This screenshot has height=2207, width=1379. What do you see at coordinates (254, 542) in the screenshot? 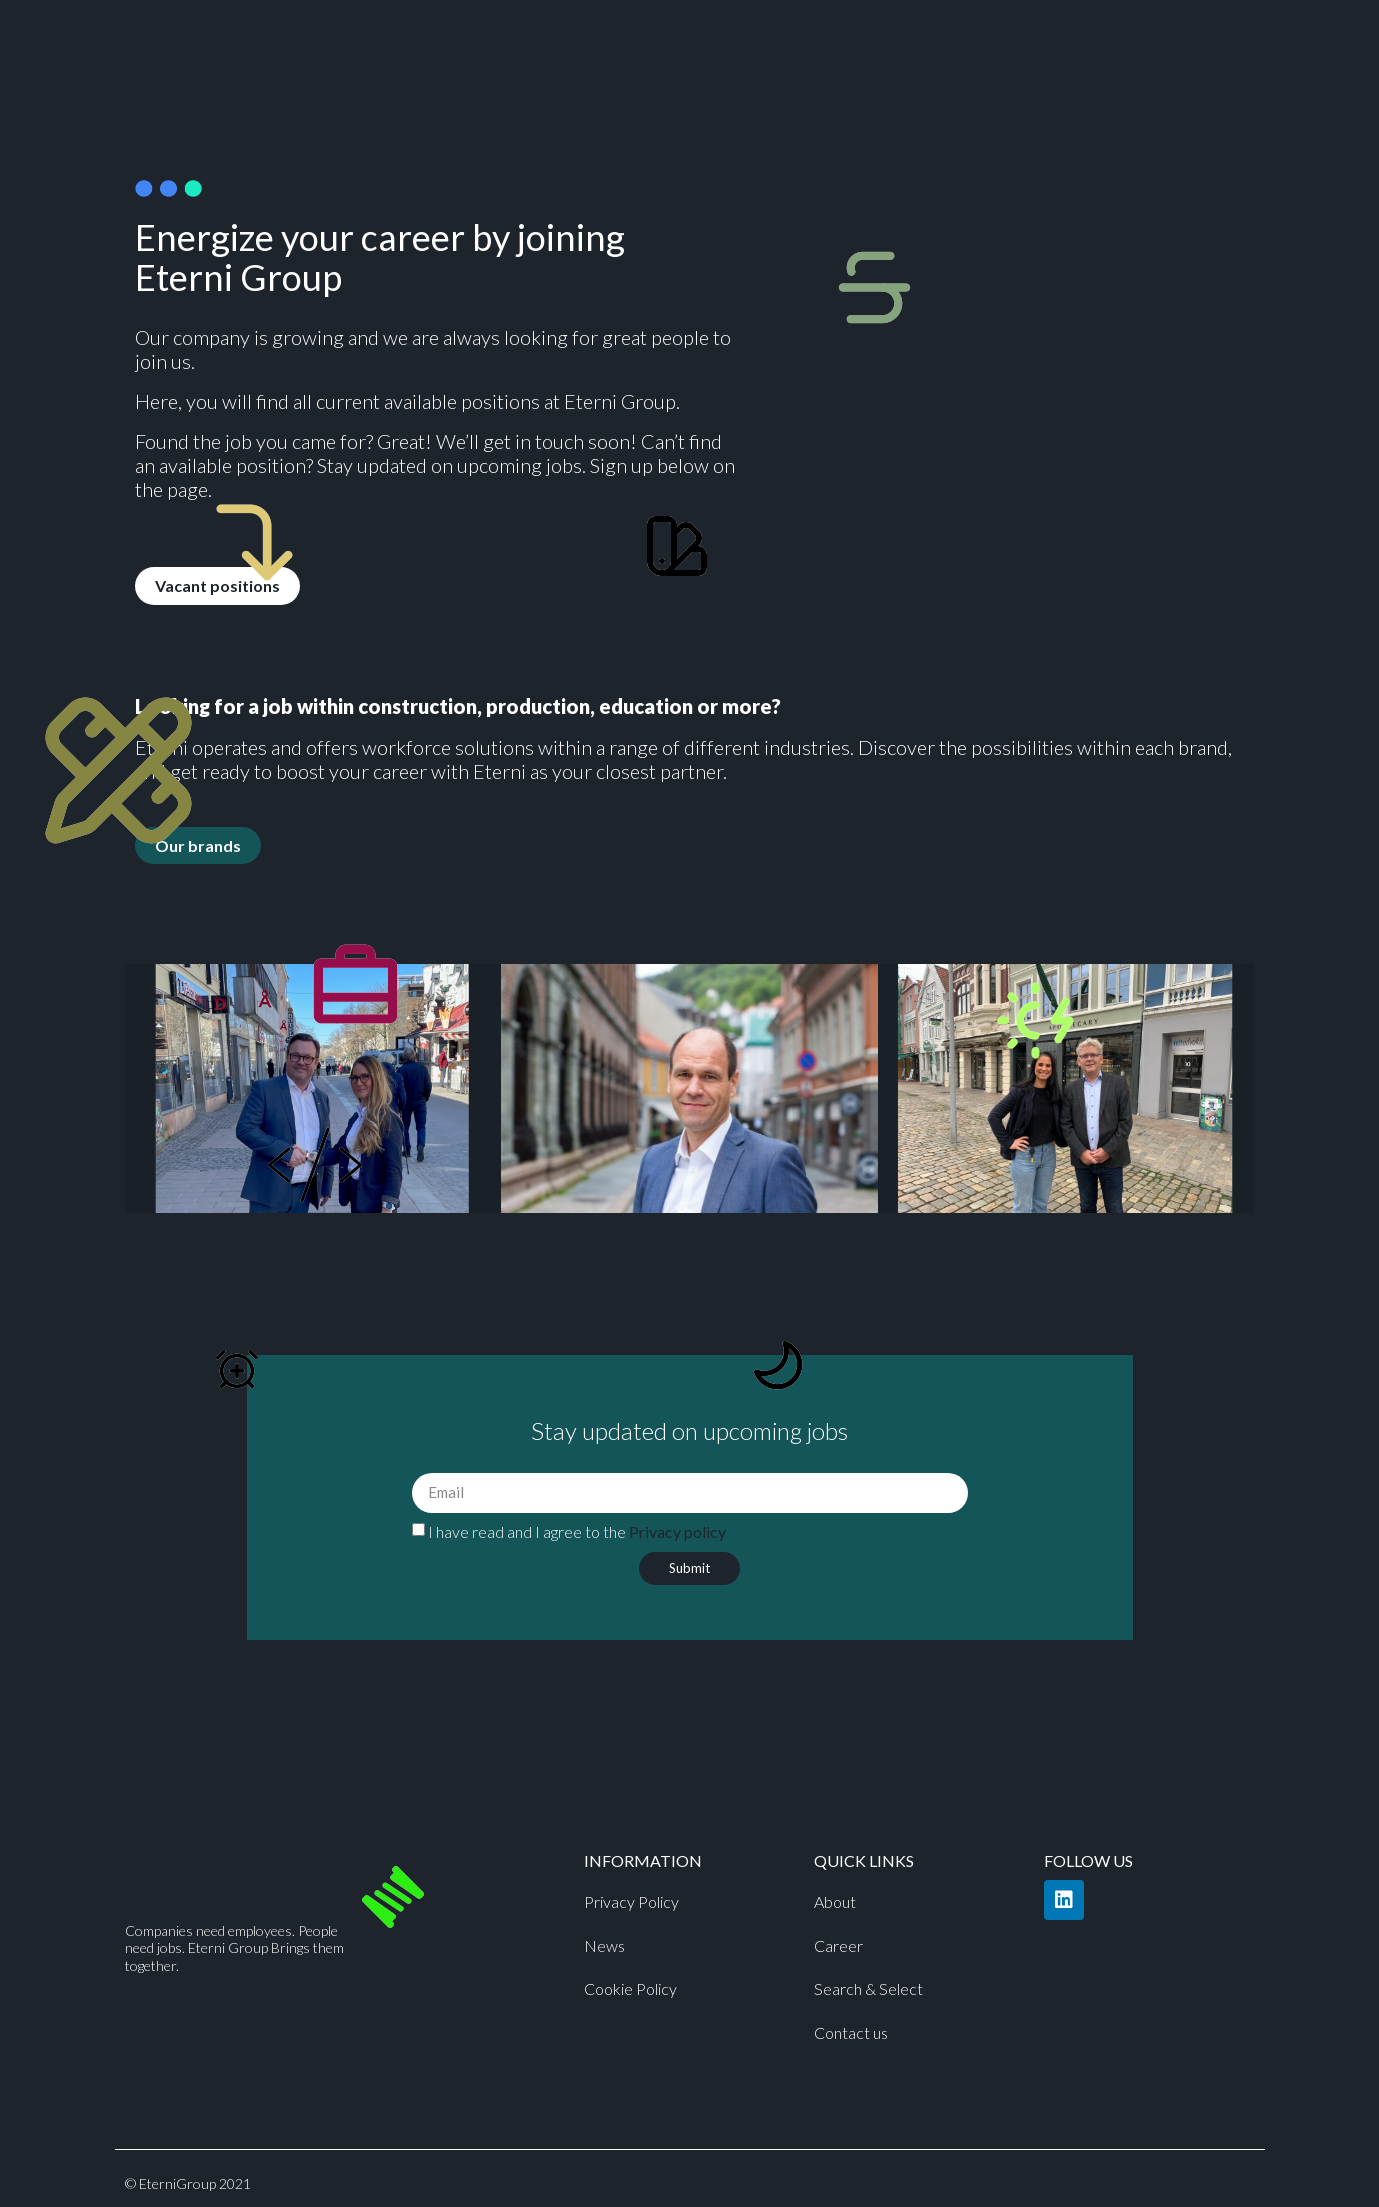
I see `move item to the right and down` at bounding box center [254, 542].